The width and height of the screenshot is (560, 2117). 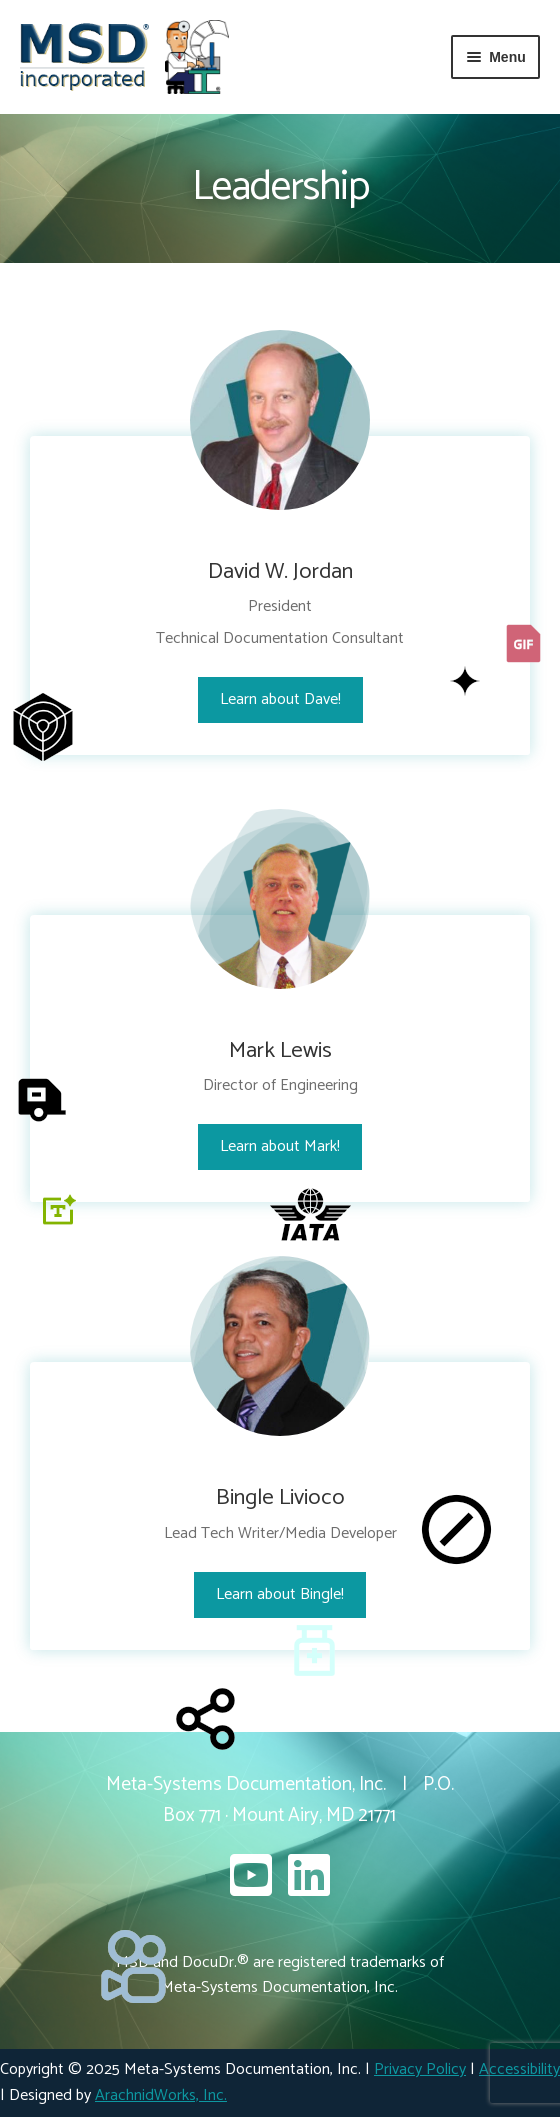 What do you see at coordinates (523, 643) in the screenshot?
I see `attach a GIF file` at bounding box center [523, 643].